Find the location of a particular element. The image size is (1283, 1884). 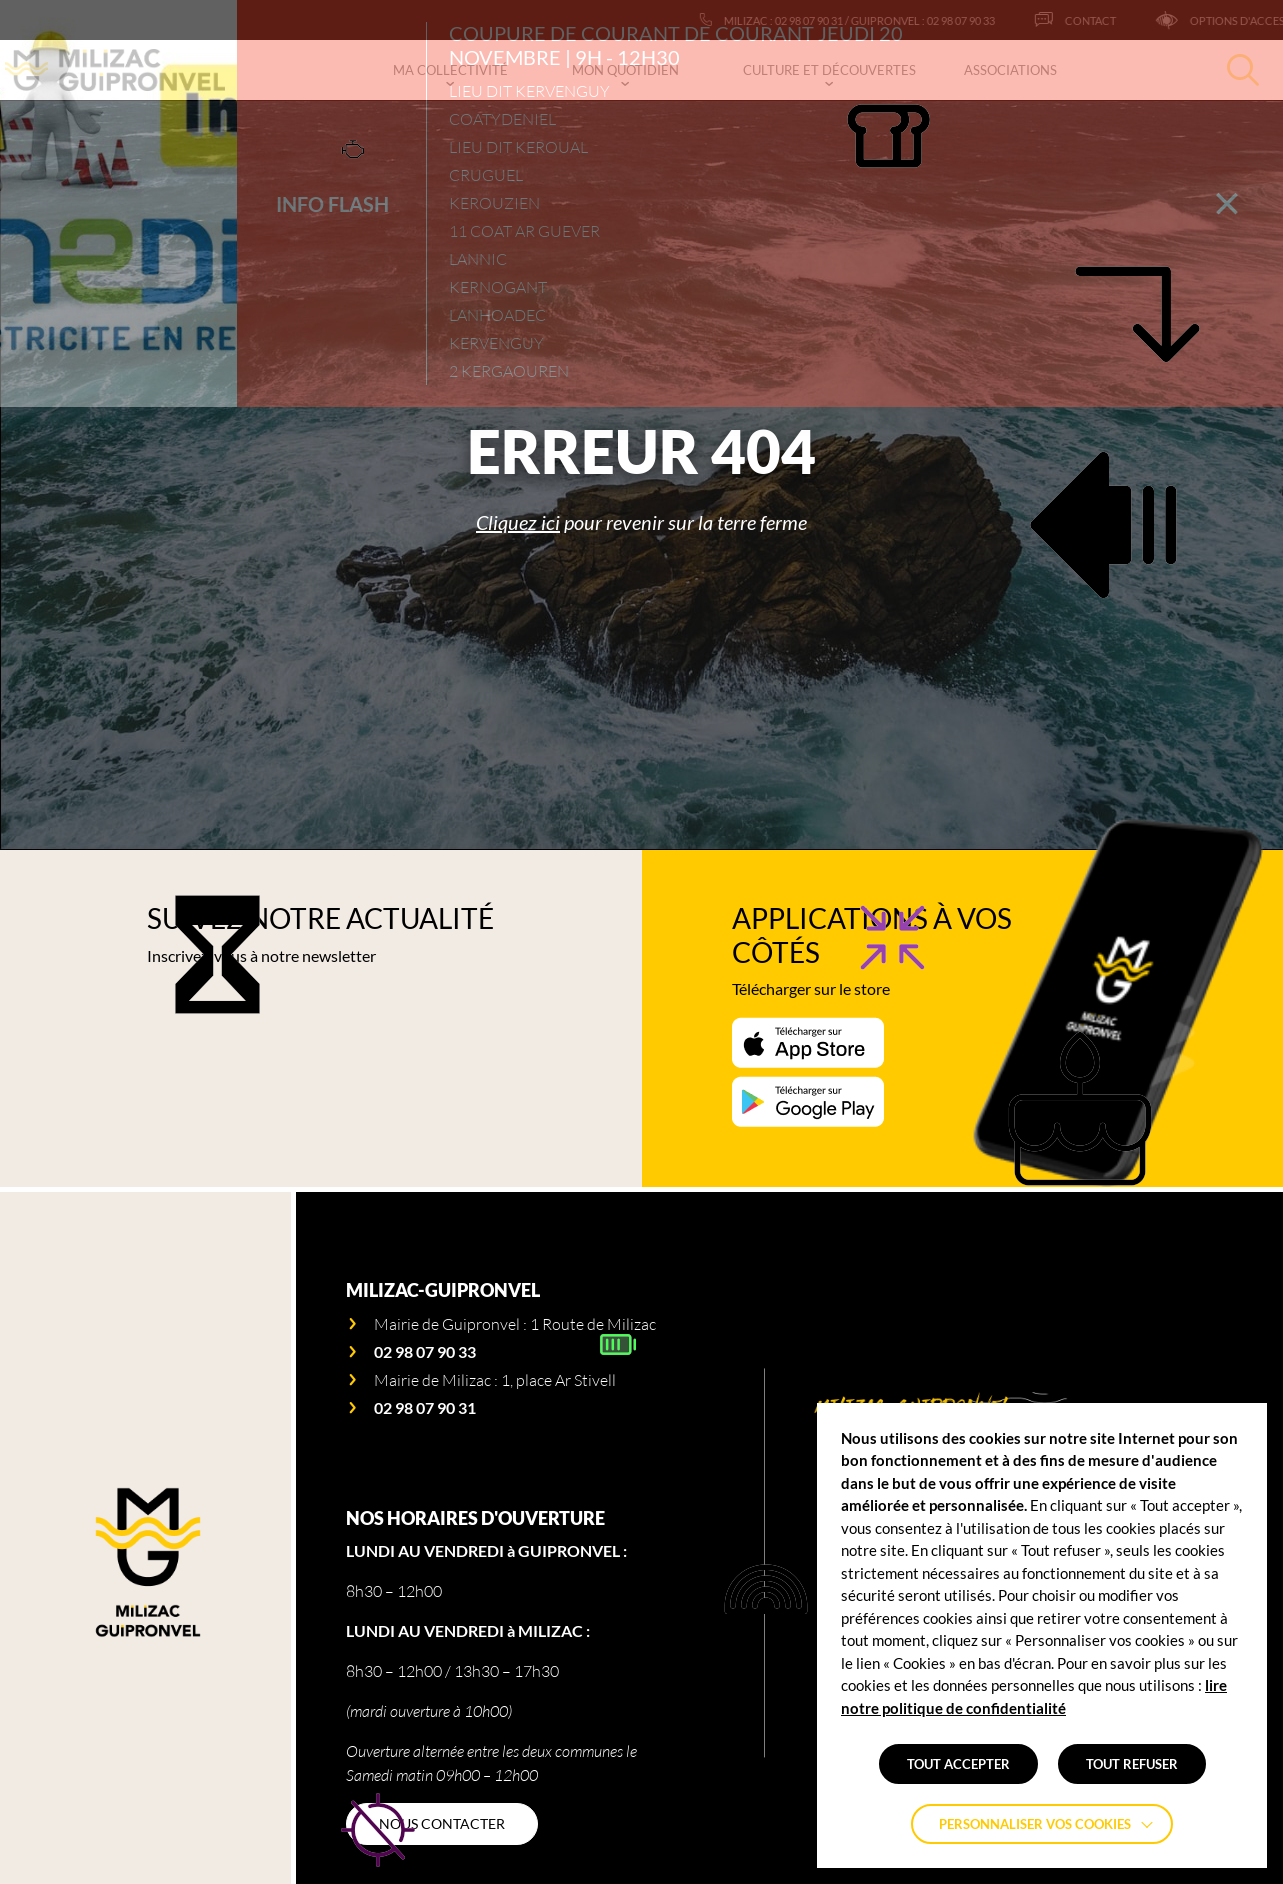

move item right then down is located at coordinates (1137, 309).